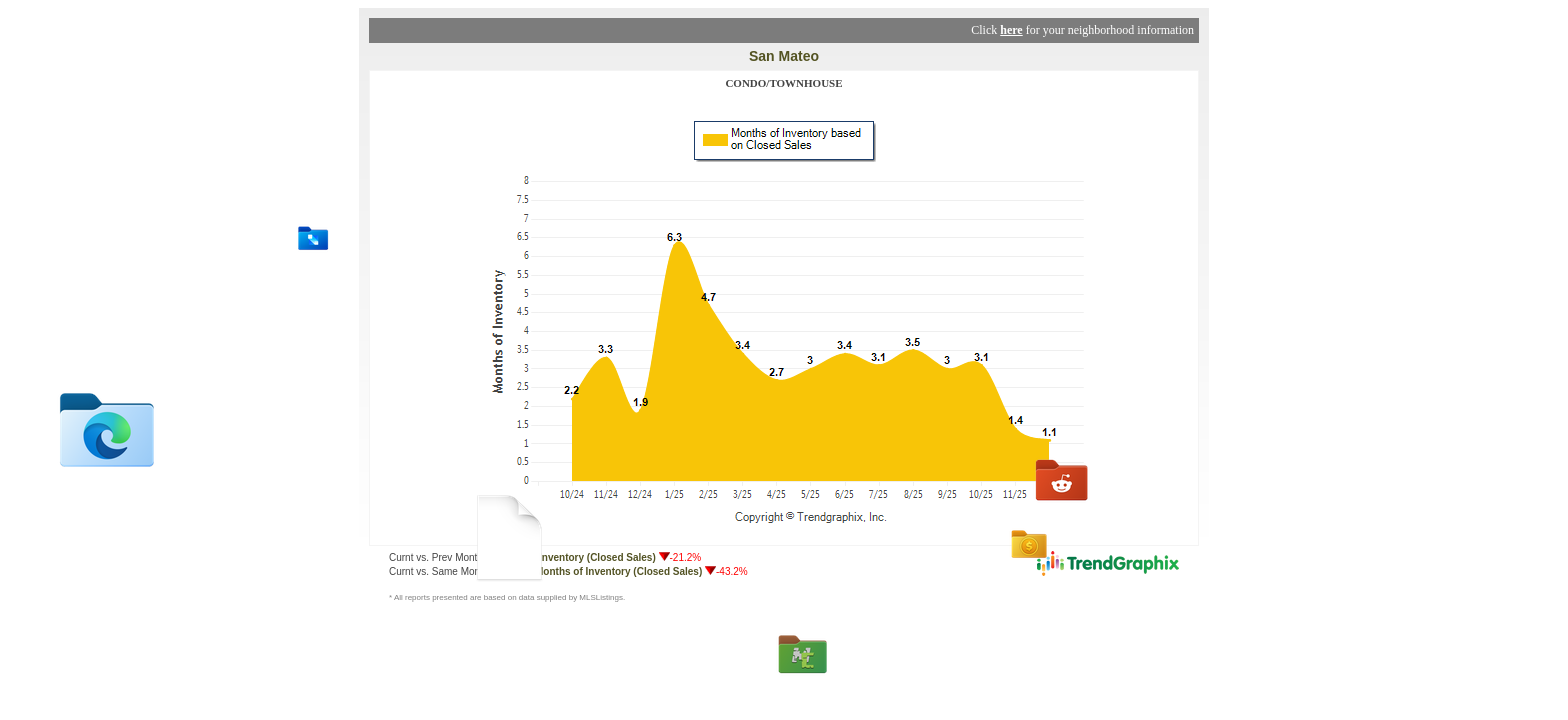  What do you see at coordinates (1061, 481) in the screenshot?
I see `folder containing saved reddit content` at bounding box center [1061, 481].